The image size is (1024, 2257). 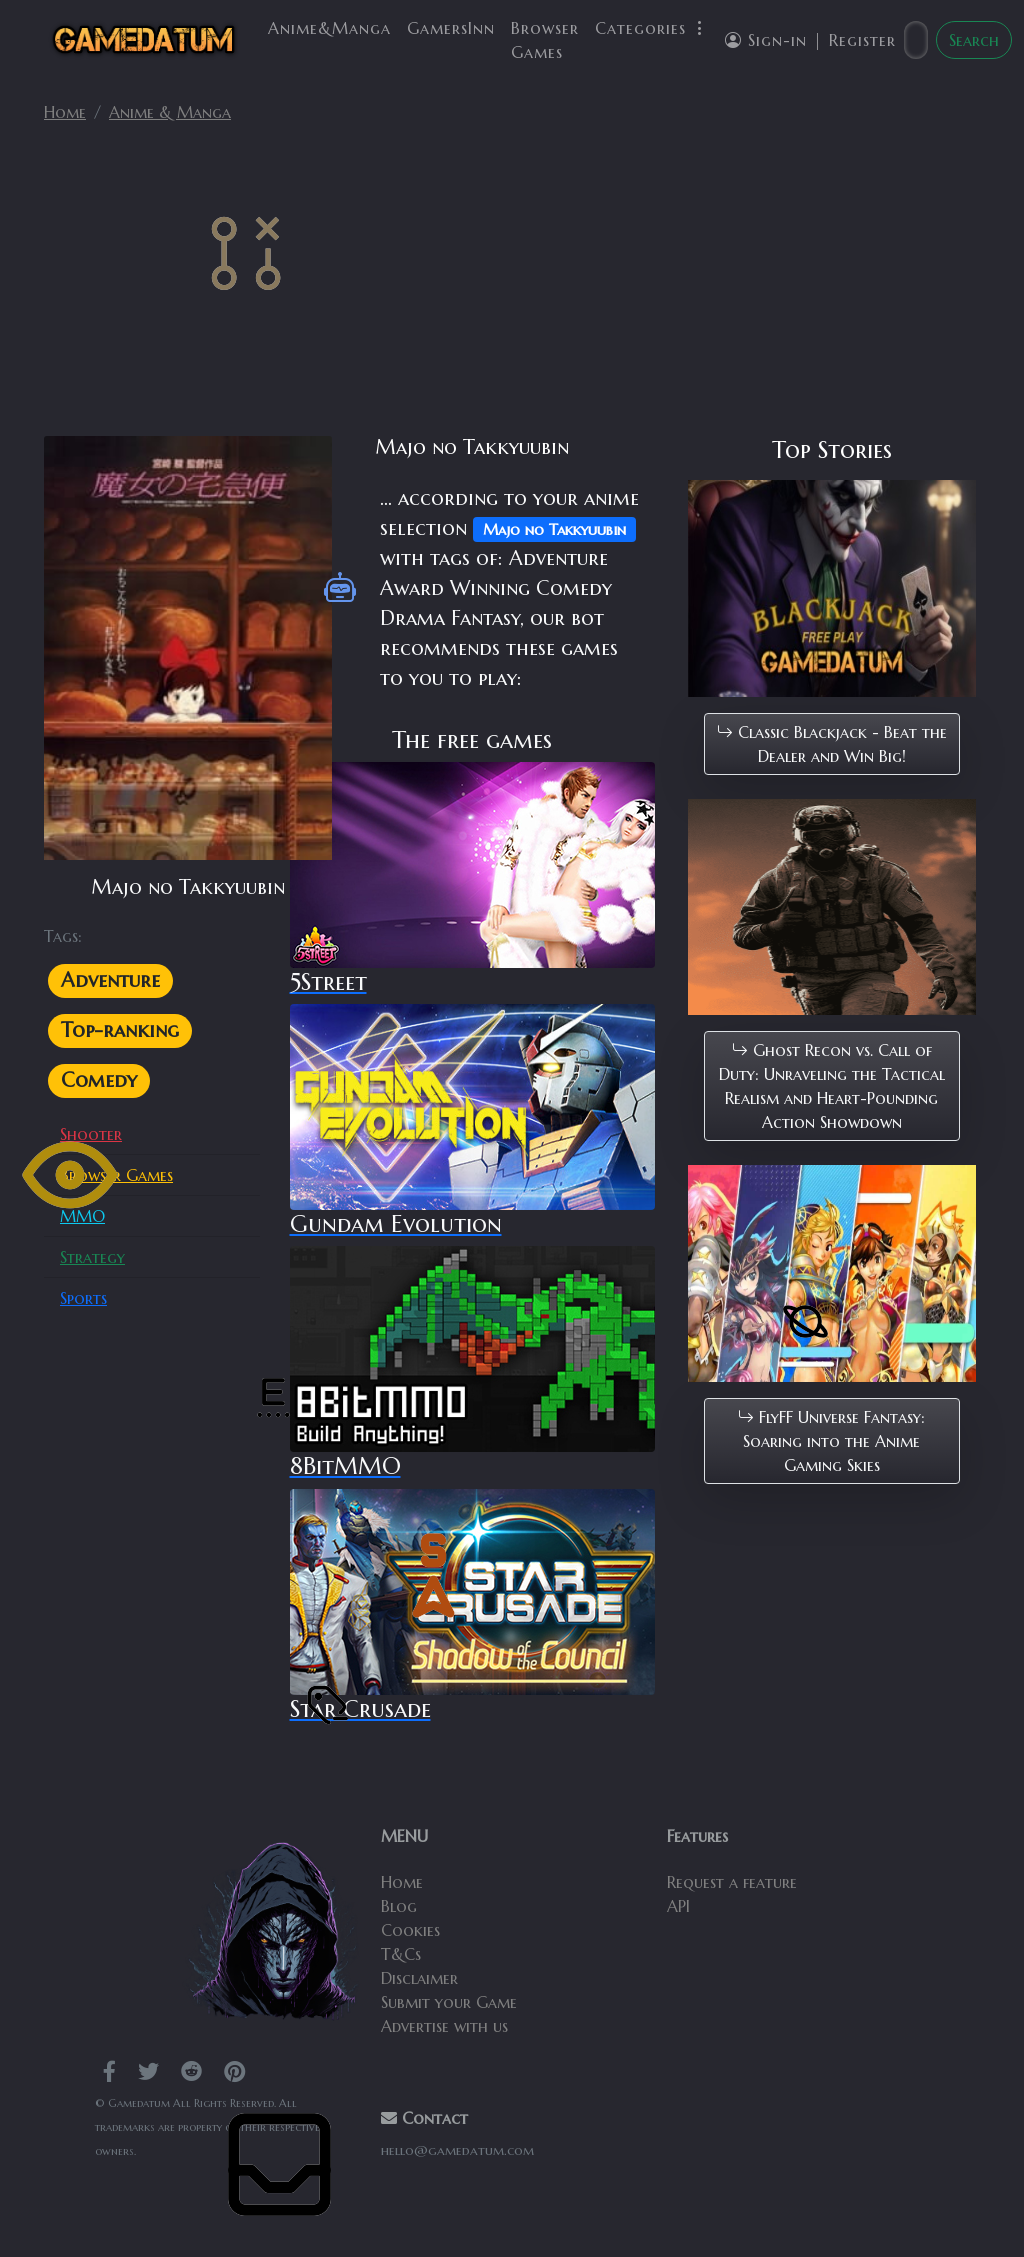 I want to click on navigate southward, so click(x=433, y=1575).